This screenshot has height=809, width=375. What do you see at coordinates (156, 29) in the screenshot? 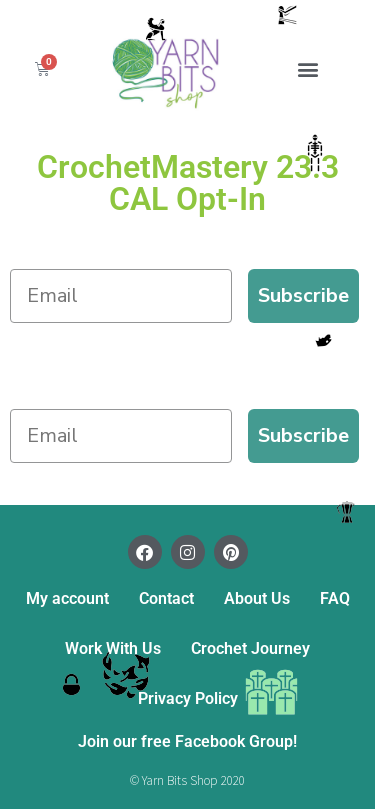
I see `access Greek mythology content or trivia` at bounding box center [156, 29].